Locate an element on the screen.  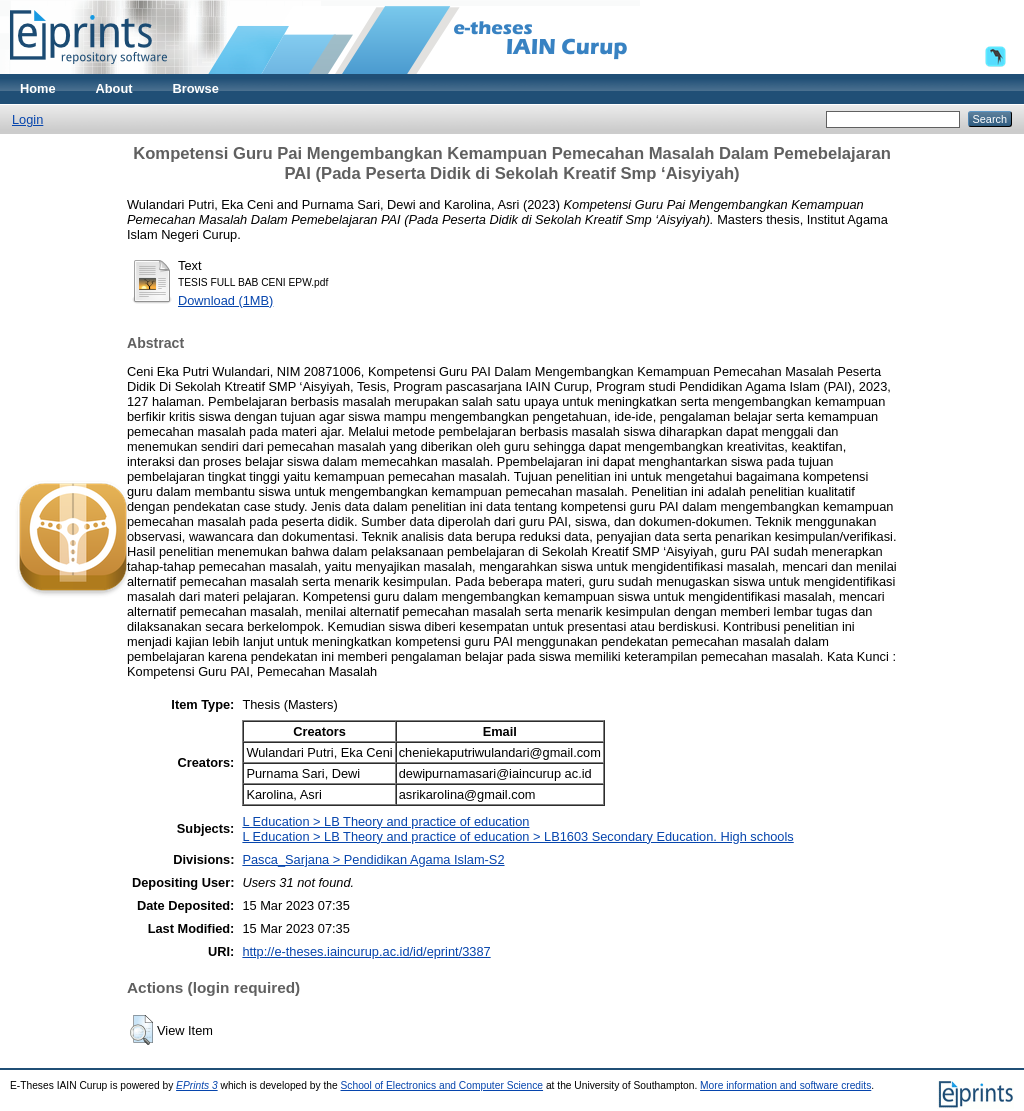
launch the Parrot OS application is located at coordinates (995, 56).